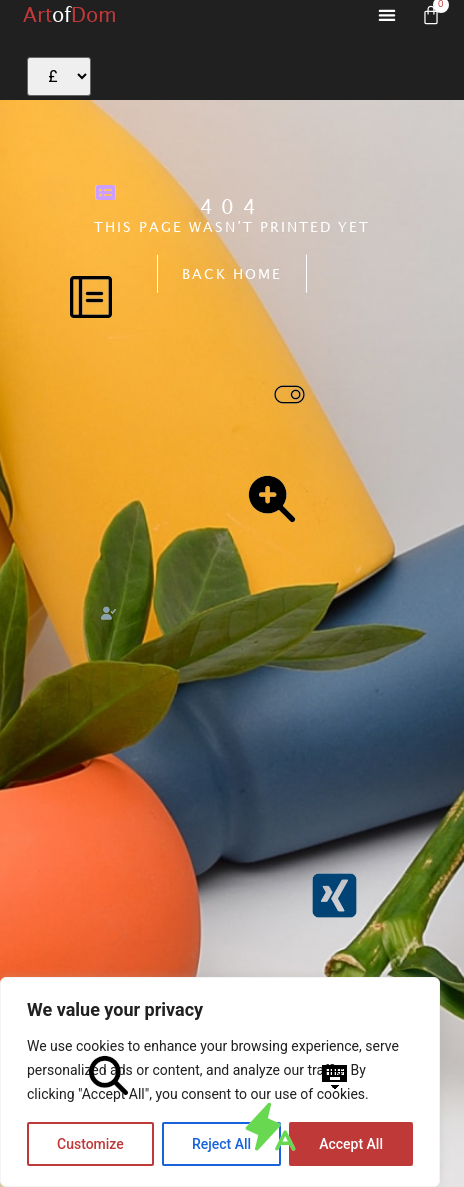 The width and height of the screenshot is (464, 1187). Describe the element at coordinates (105, 192) in the screenshot. I see `view list details or summary` at that location.